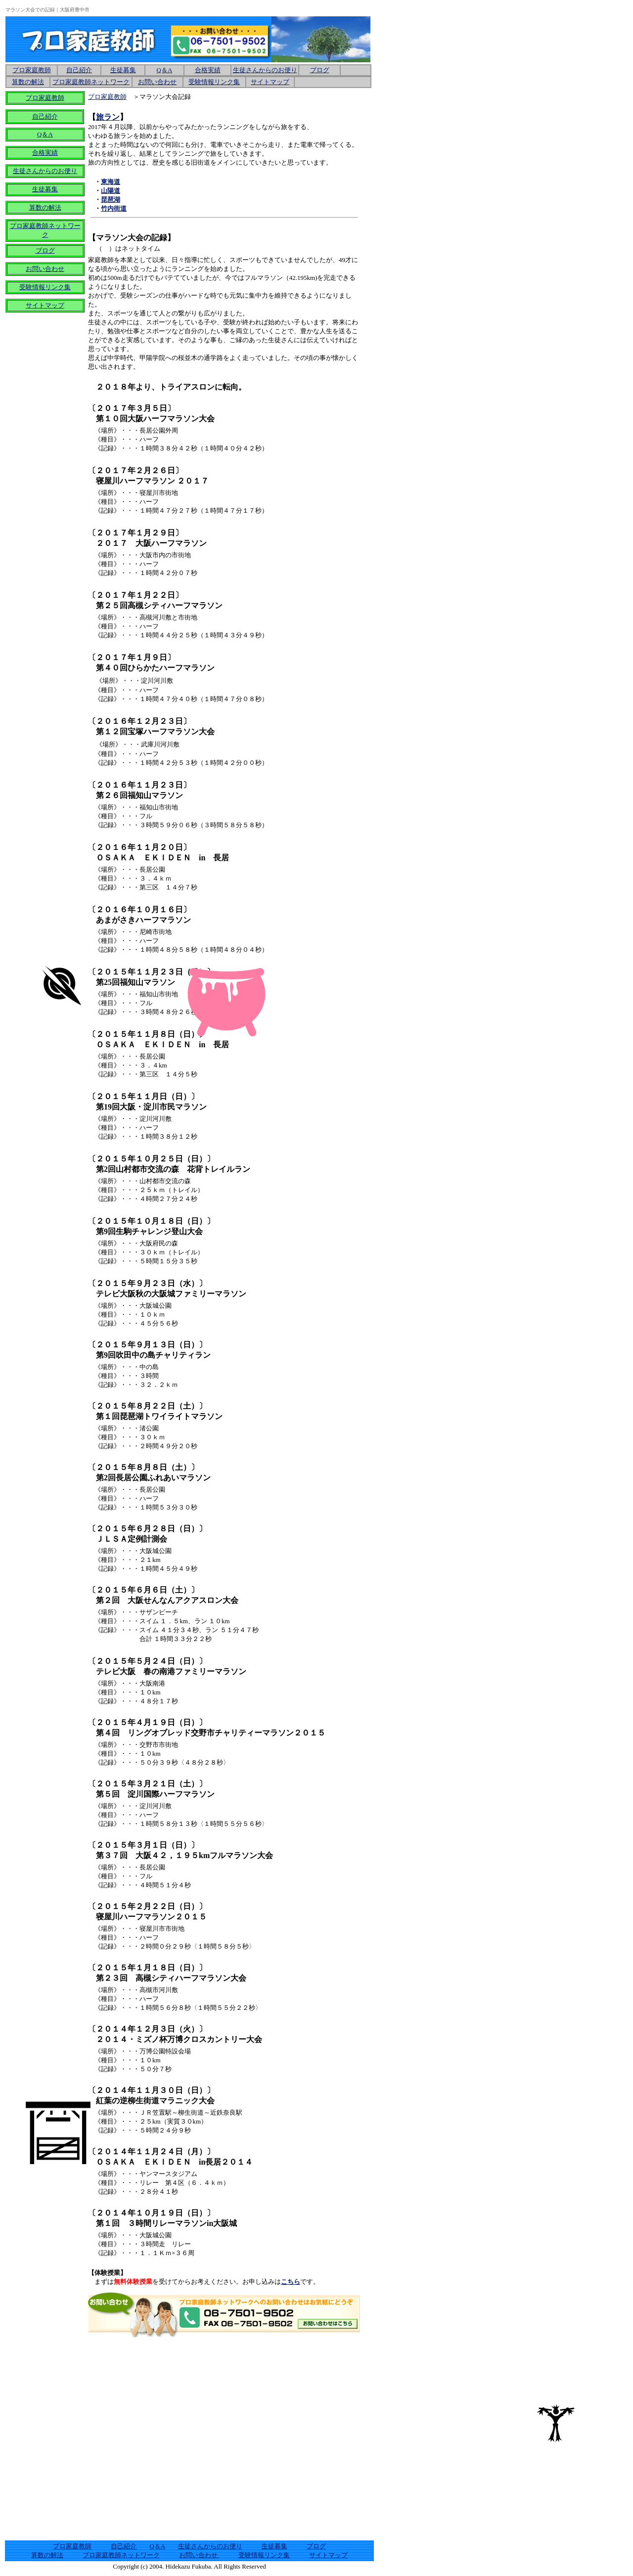 This screenshot has height=2576, width=633. I want to click on indicates a successful hit or target achieved, so click(61, 985).